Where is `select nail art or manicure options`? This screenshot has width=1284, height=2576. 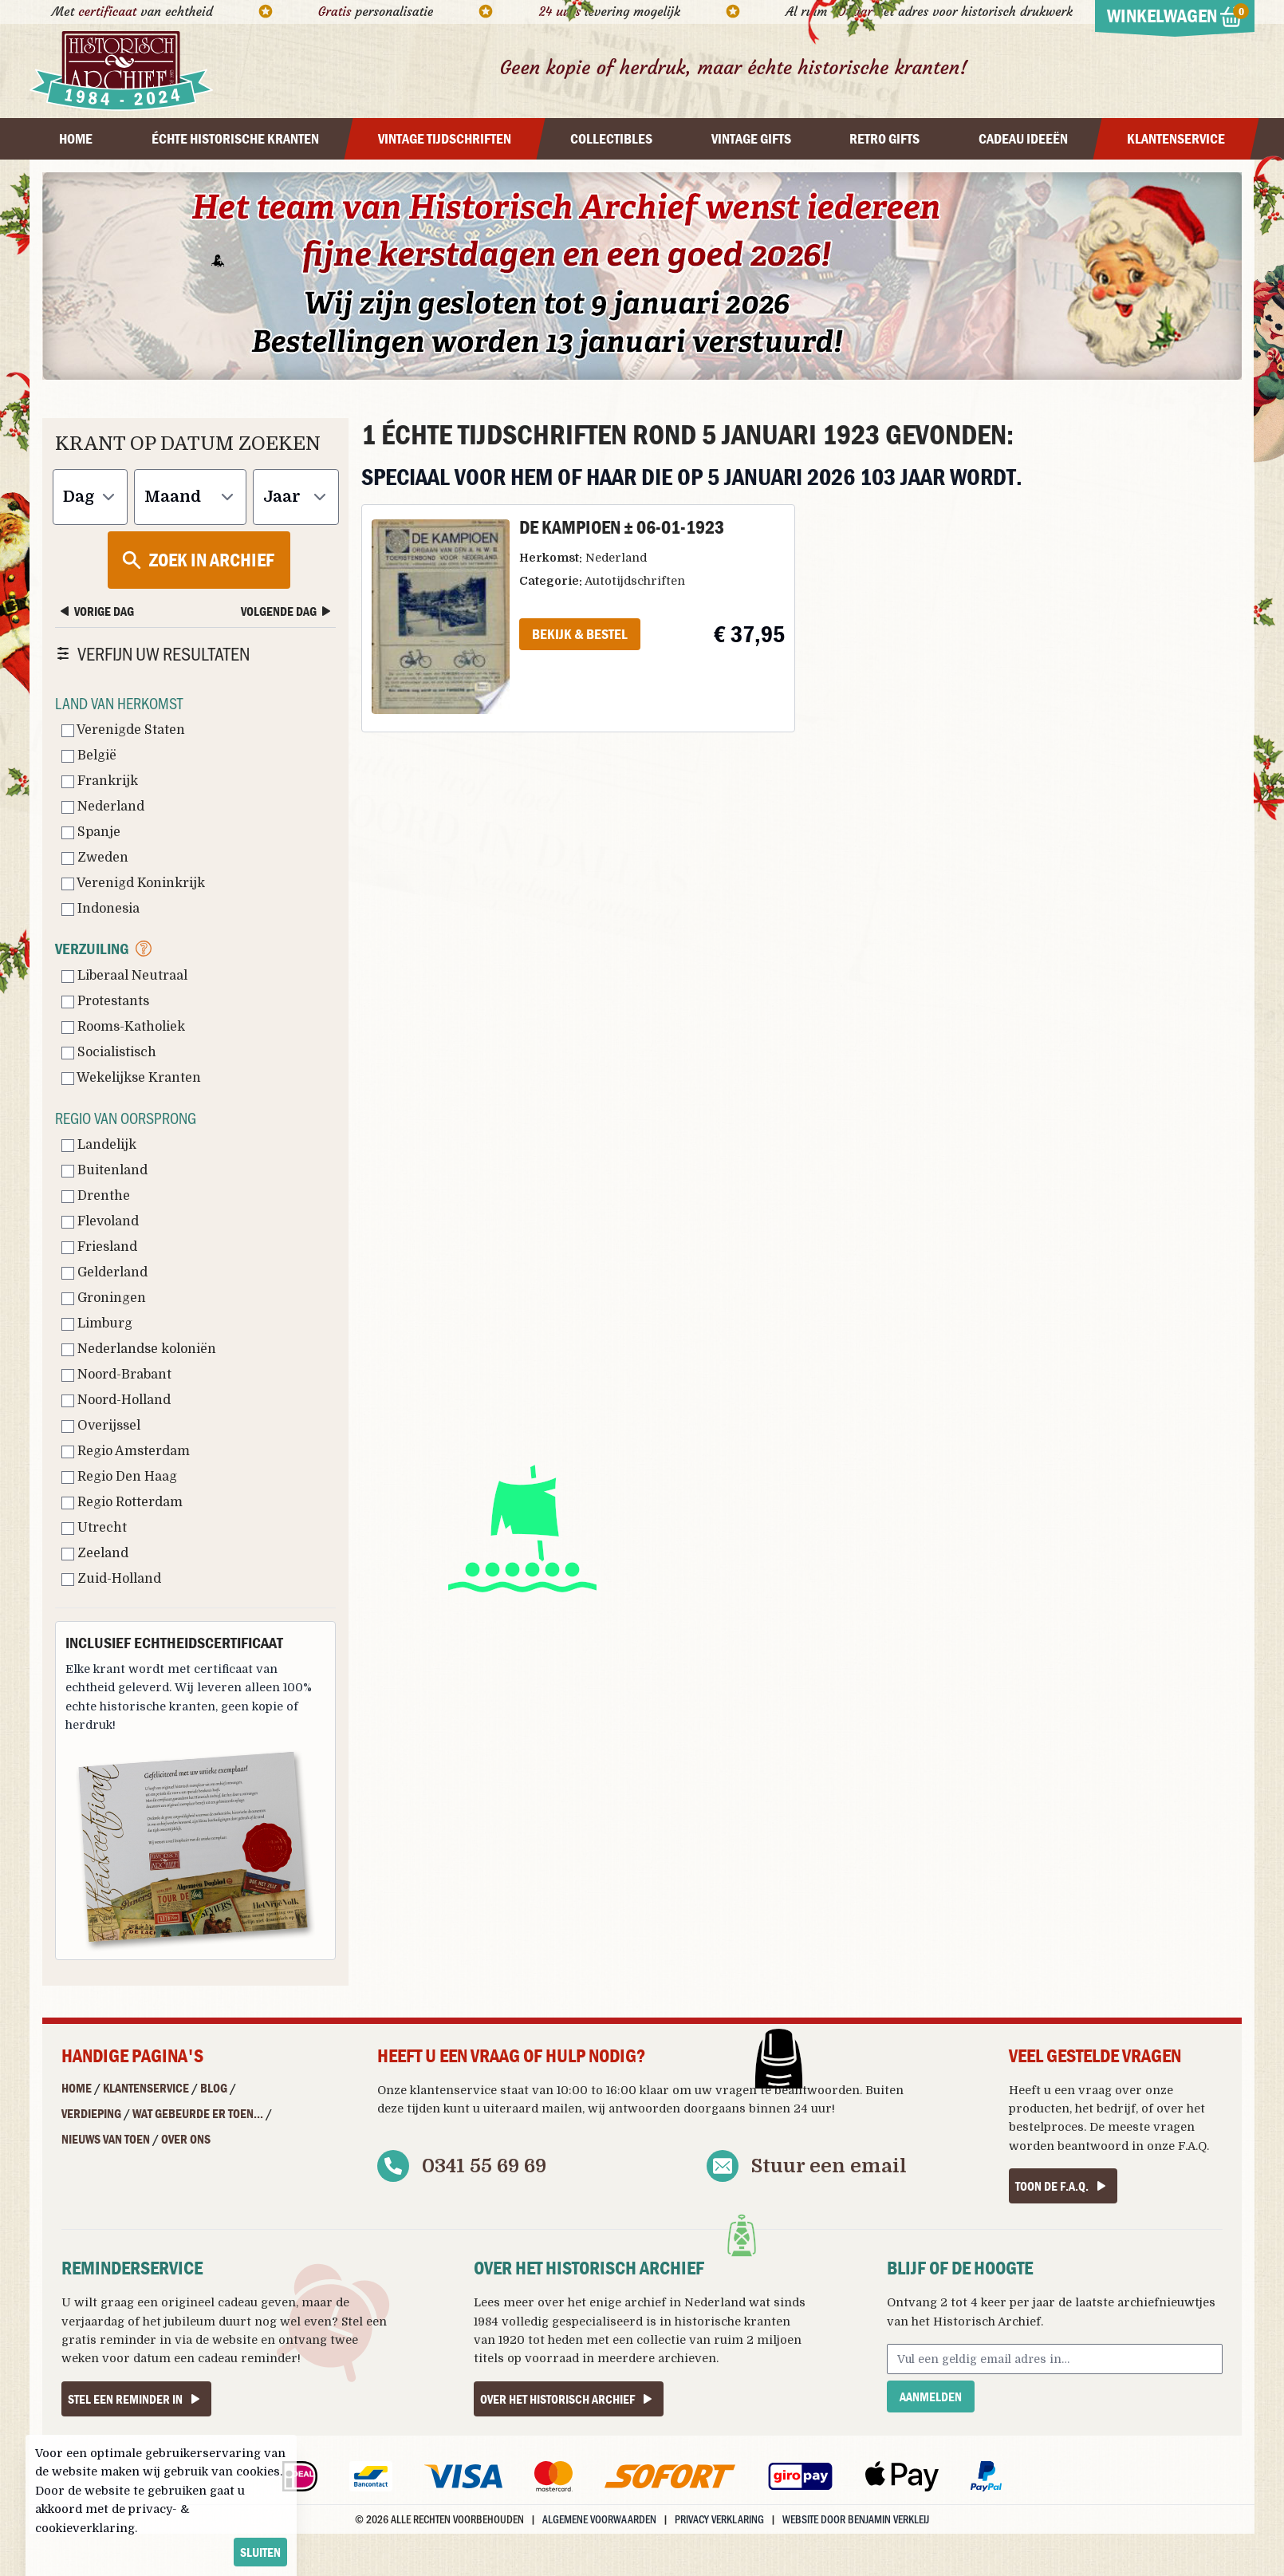 select nail art or manicure options is located at coordinates (778, 2058).